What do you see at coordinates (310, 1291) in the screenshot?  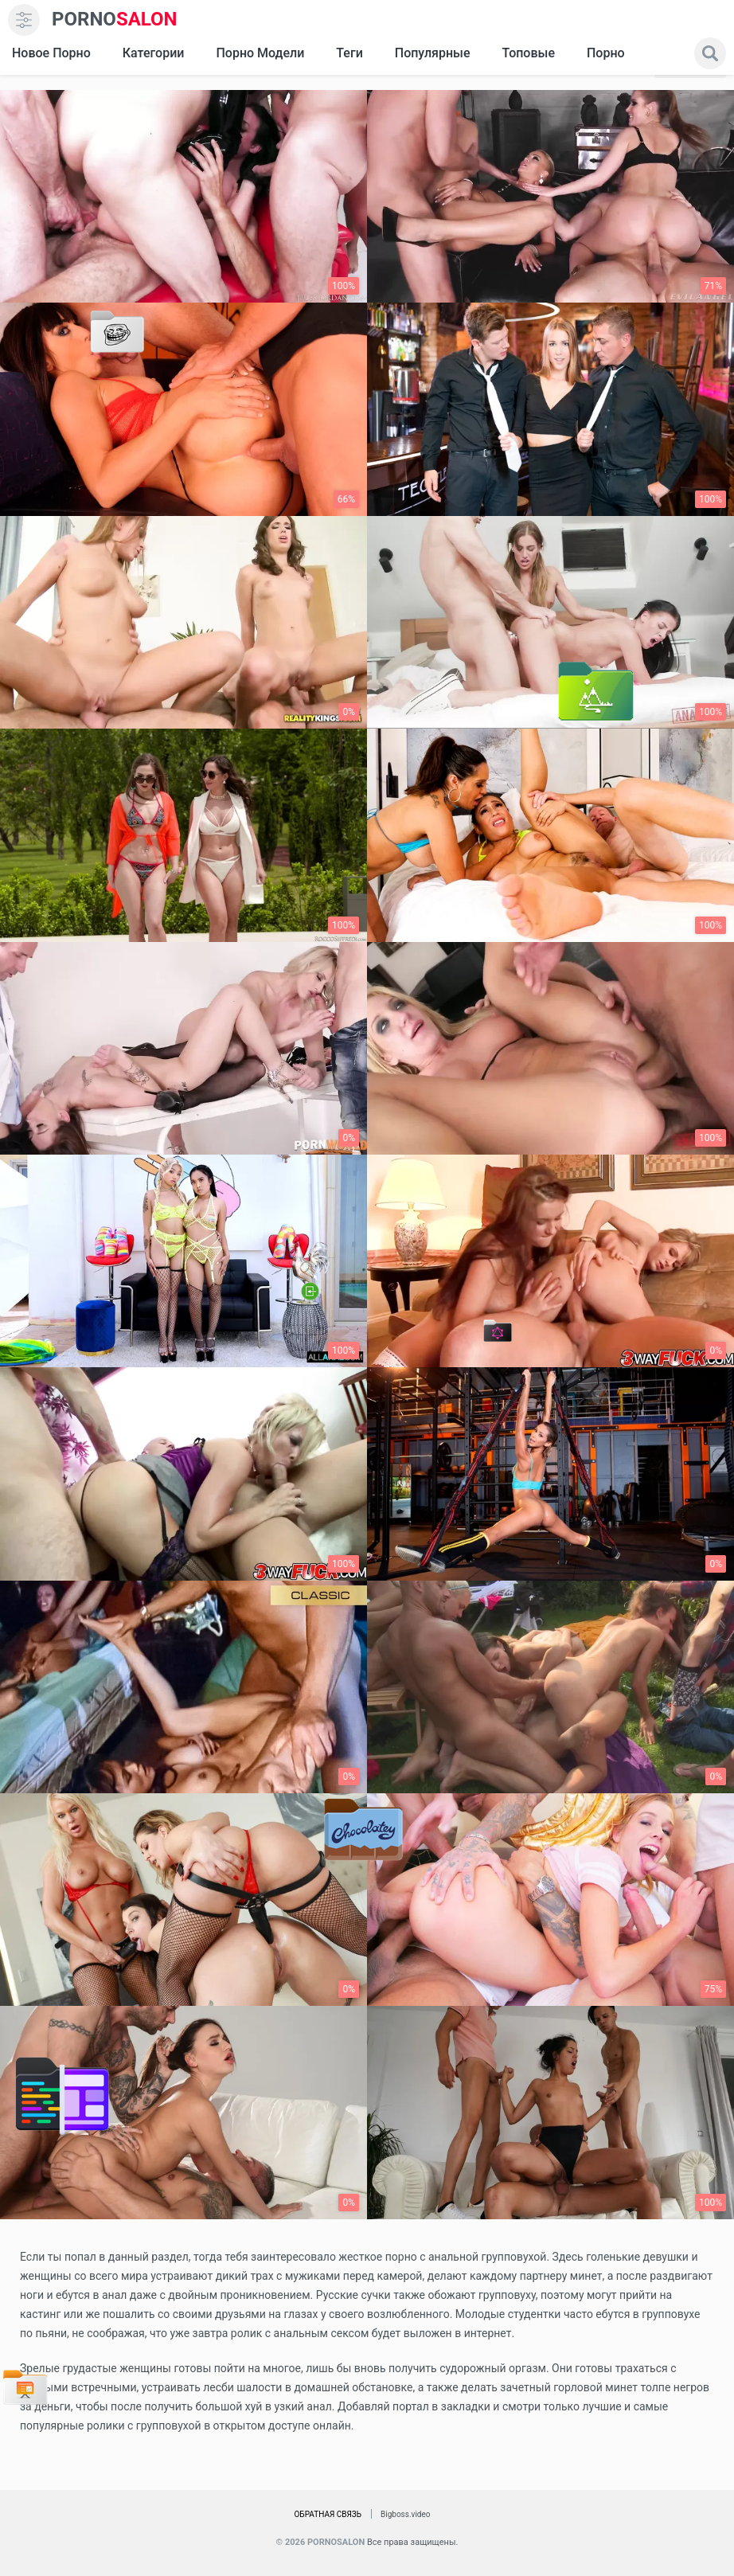 I see `log out of the current user session` at bounding box center [310, 1291].